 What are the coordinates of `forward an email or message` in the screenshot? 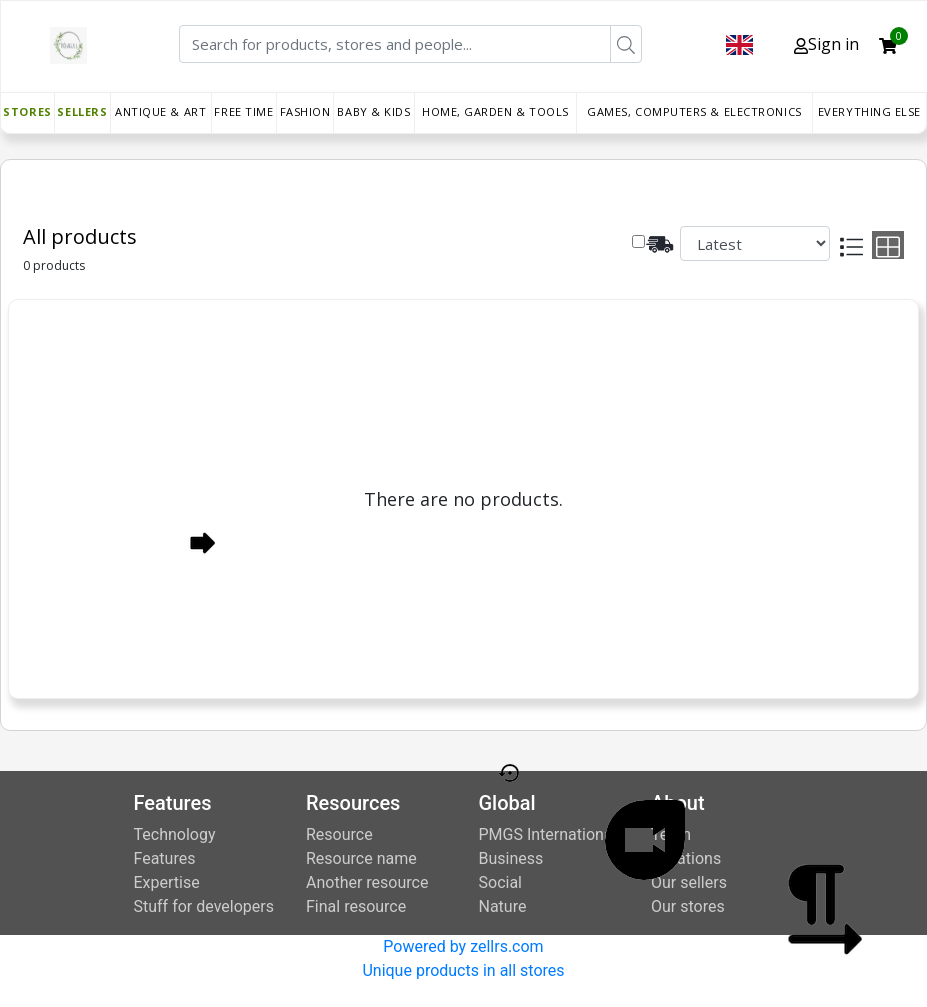 It's located at (203, 543).